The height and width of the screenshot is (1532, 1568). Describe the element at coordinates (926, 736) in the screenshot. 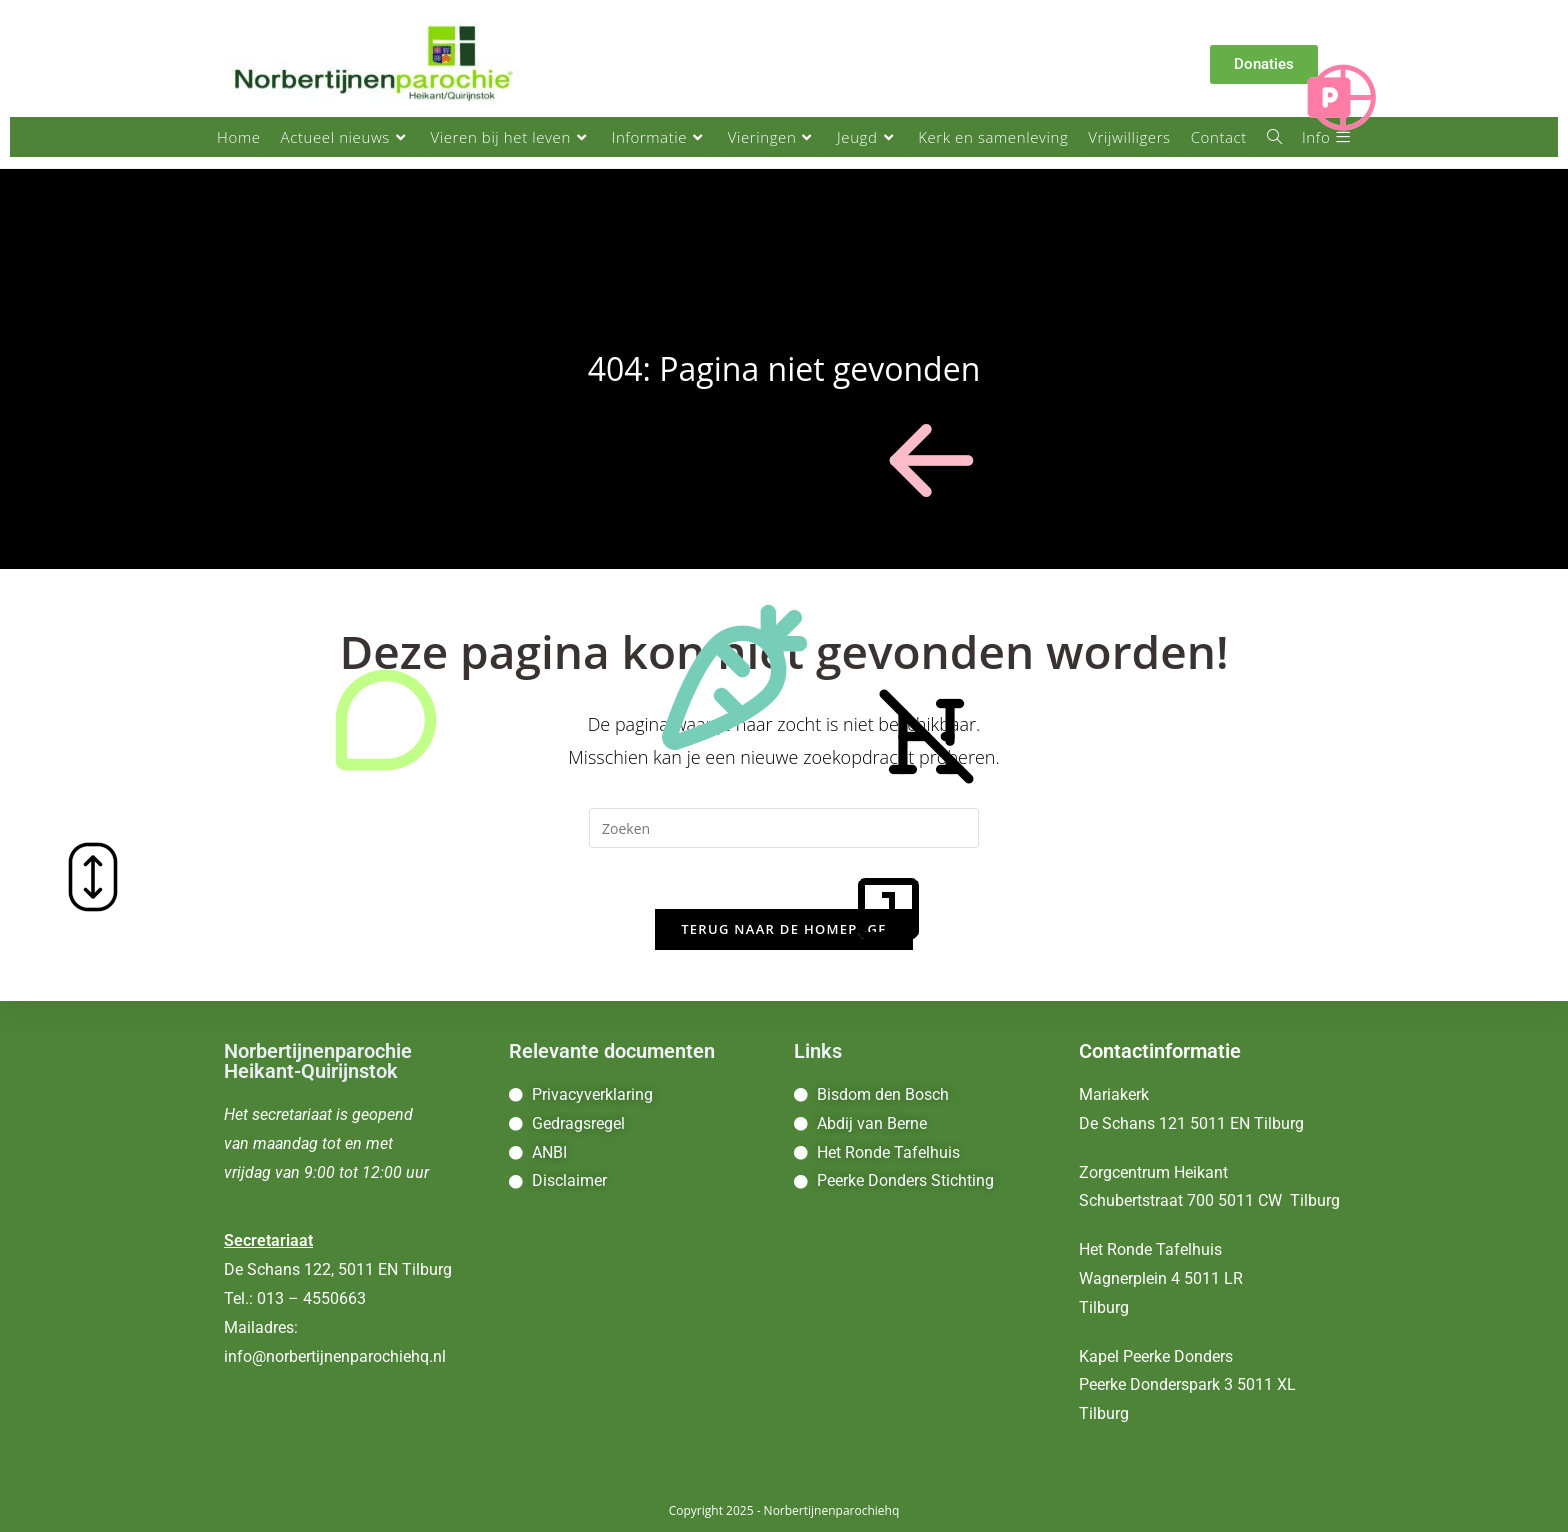

I see `disable heading formatting` at that location.